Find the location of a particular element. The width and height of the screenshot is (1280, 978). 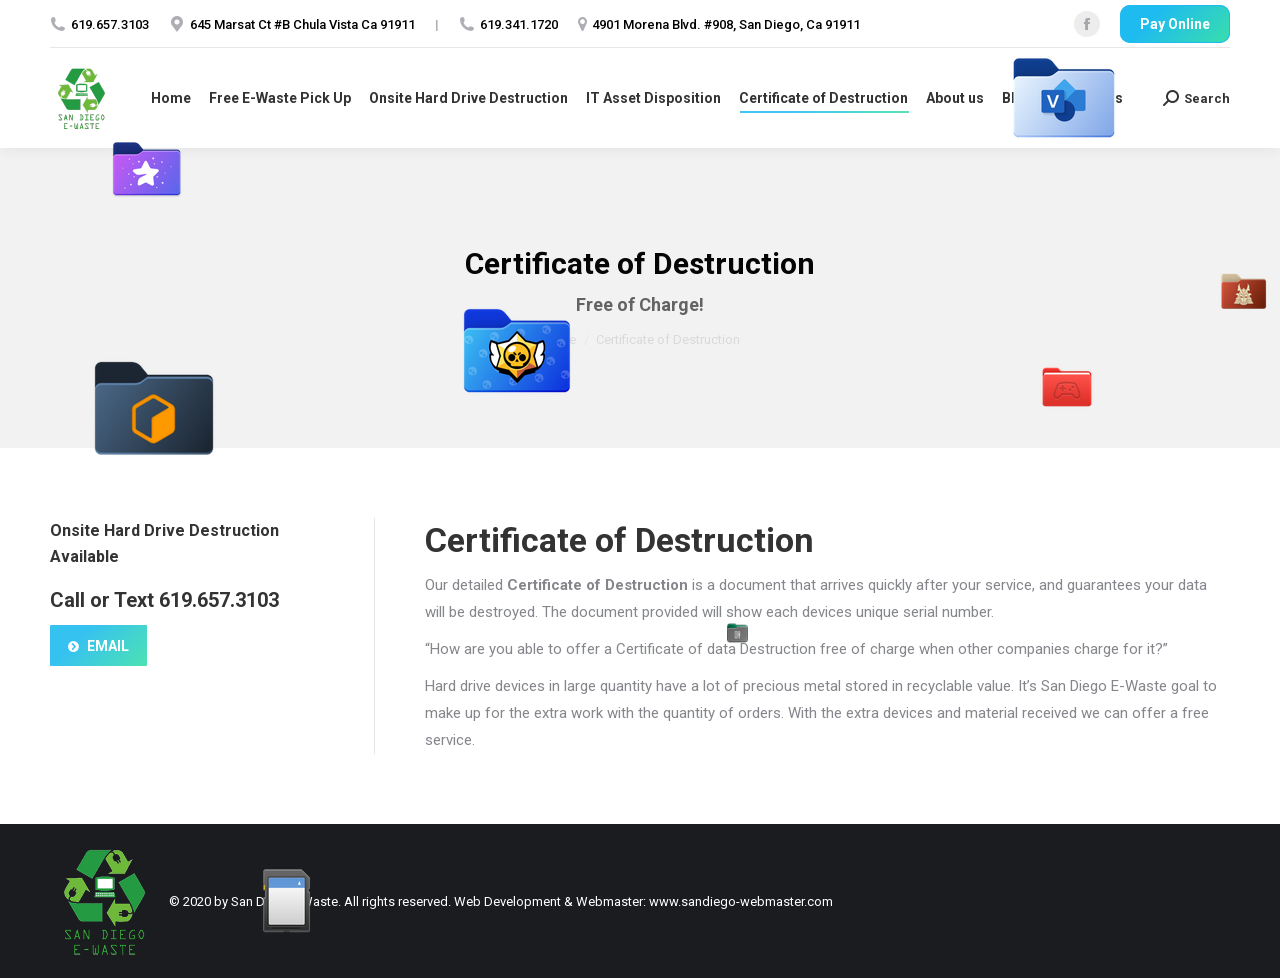

open folder containing microsoft visio files is located at coordinates (1063, 100).